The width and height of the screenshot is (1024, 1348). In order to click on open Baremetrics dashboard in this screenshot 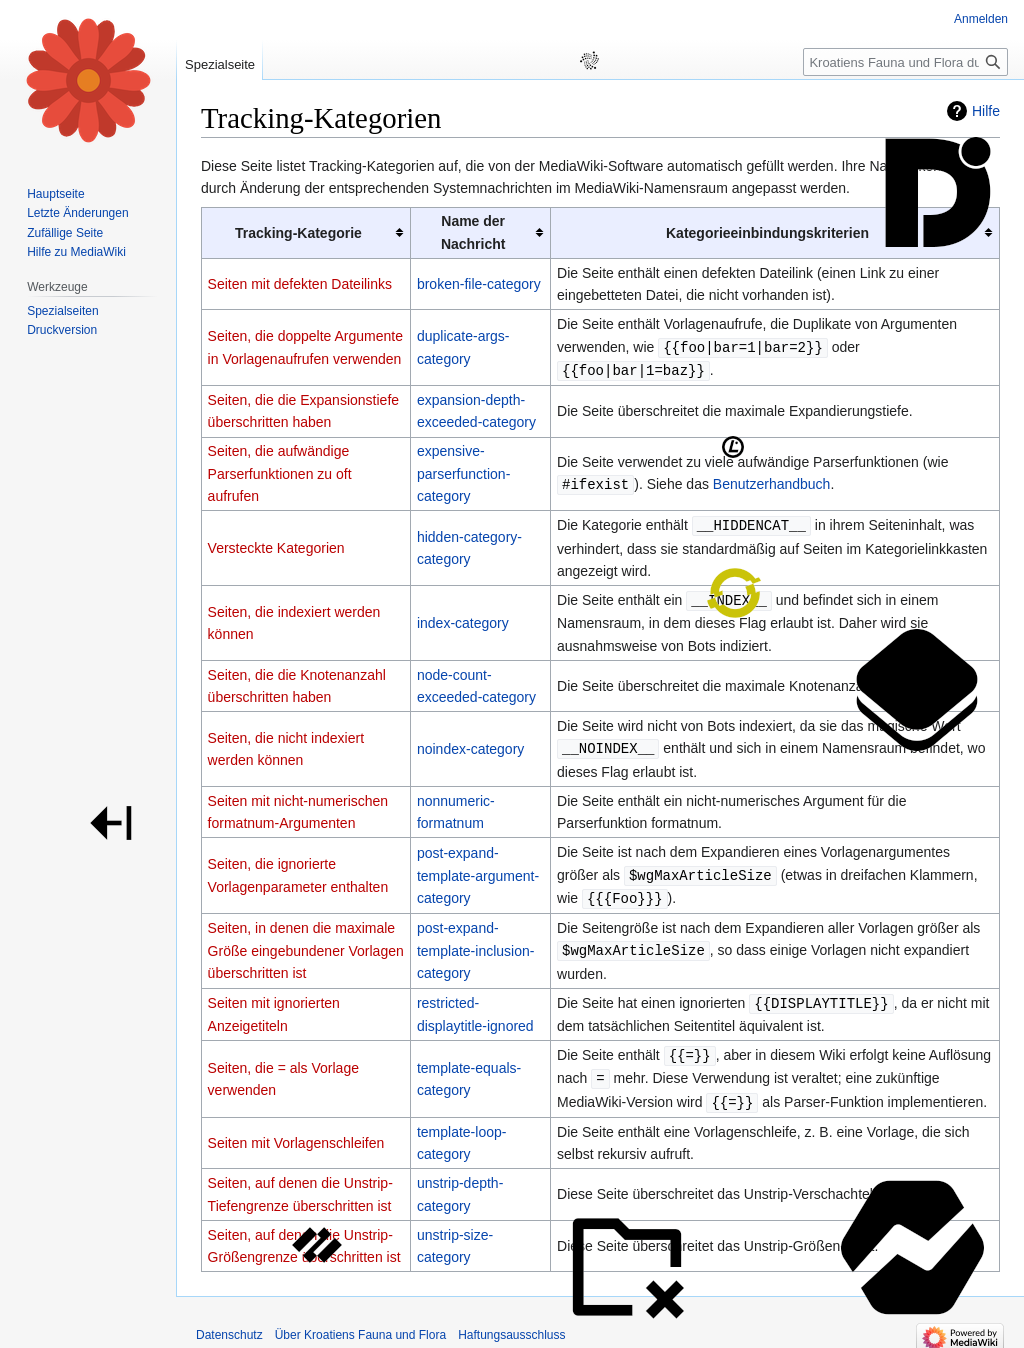, I will do `click(912, 1247)`.